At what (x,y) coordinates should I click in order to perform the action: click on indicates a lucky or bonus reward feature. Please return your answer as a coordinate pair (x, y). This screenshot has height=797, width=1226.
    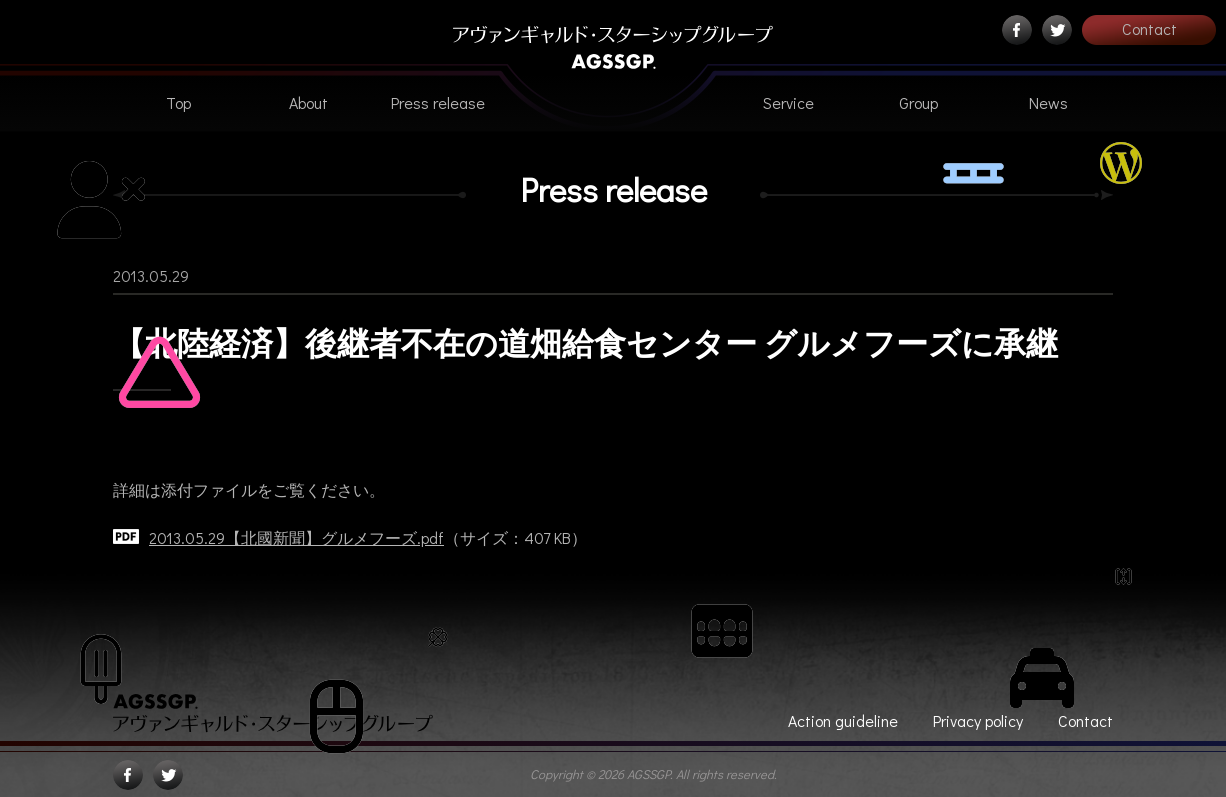
    Looking at the image, I should click on (438, 637).